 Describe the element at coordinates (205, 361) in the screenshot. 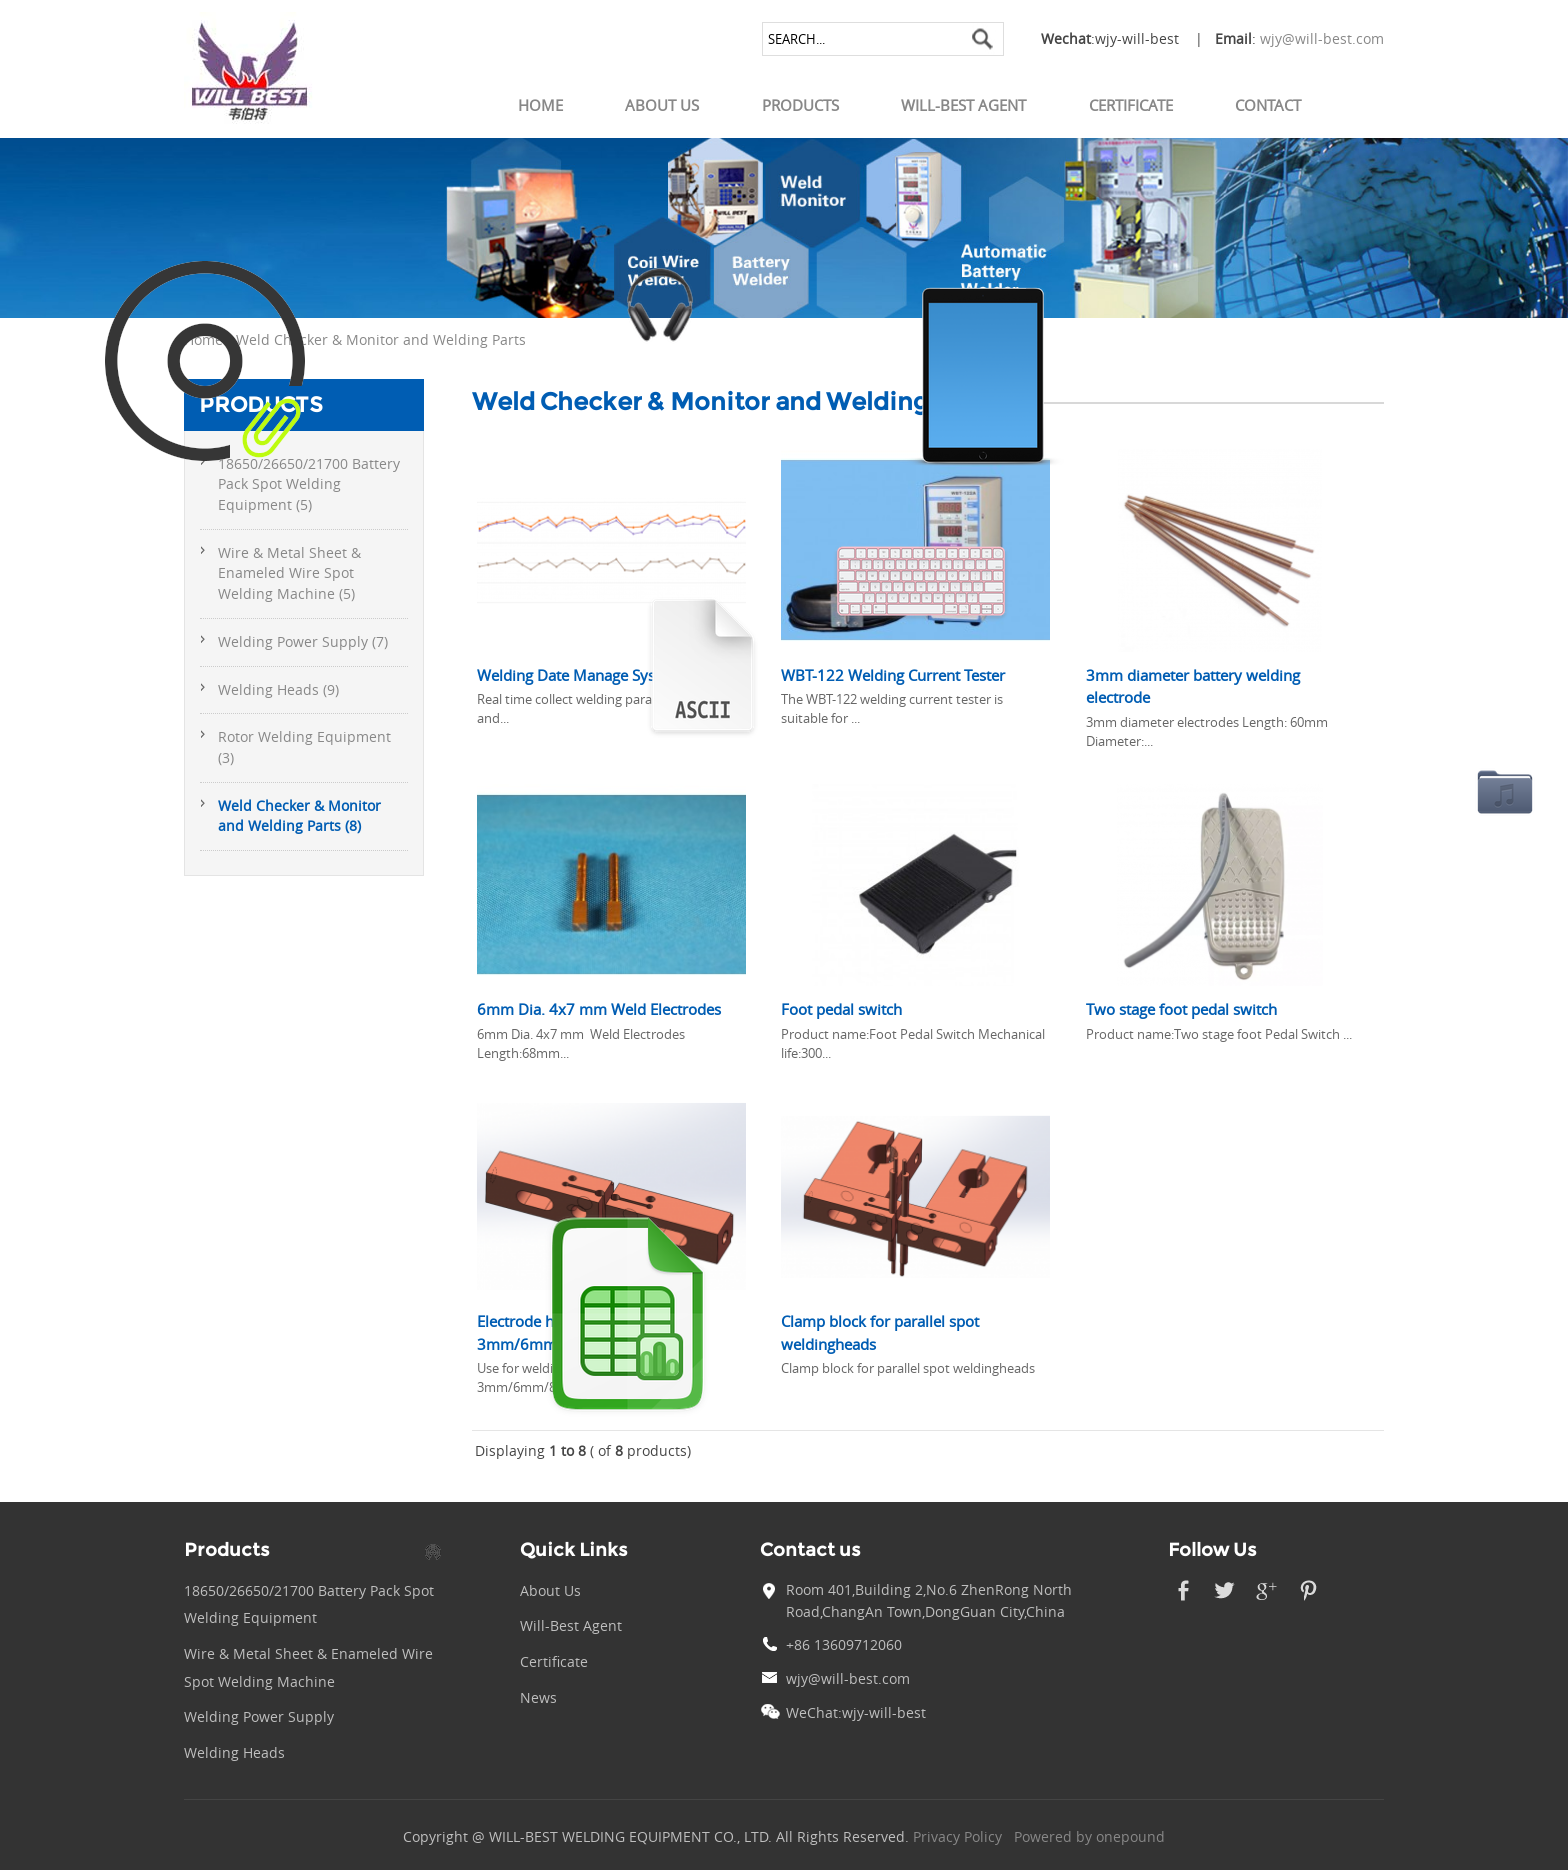

I see `attach data from optical disc` at that location.